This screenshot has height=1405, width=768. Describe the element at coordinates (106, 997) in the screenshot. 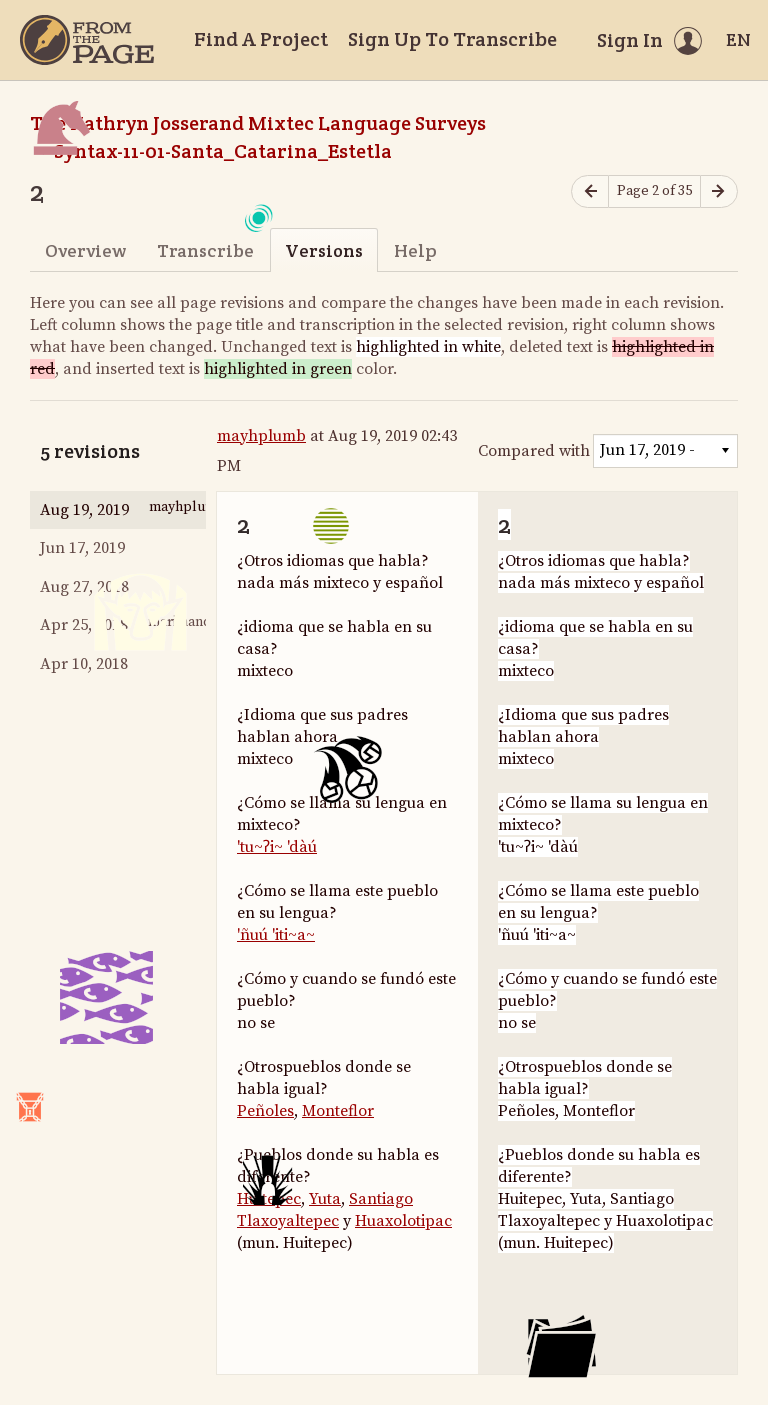

I see `indicates marine life or aquarium feature in a game` at that location.